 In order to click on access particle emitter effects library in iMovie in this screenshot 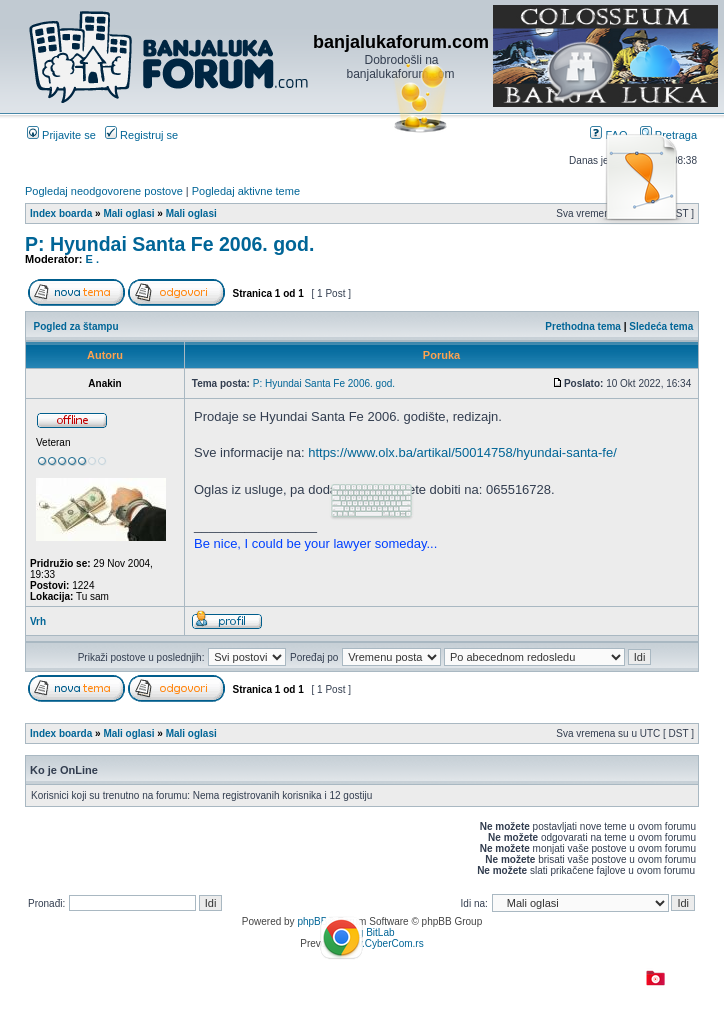, I will do `click(420, 96)`.